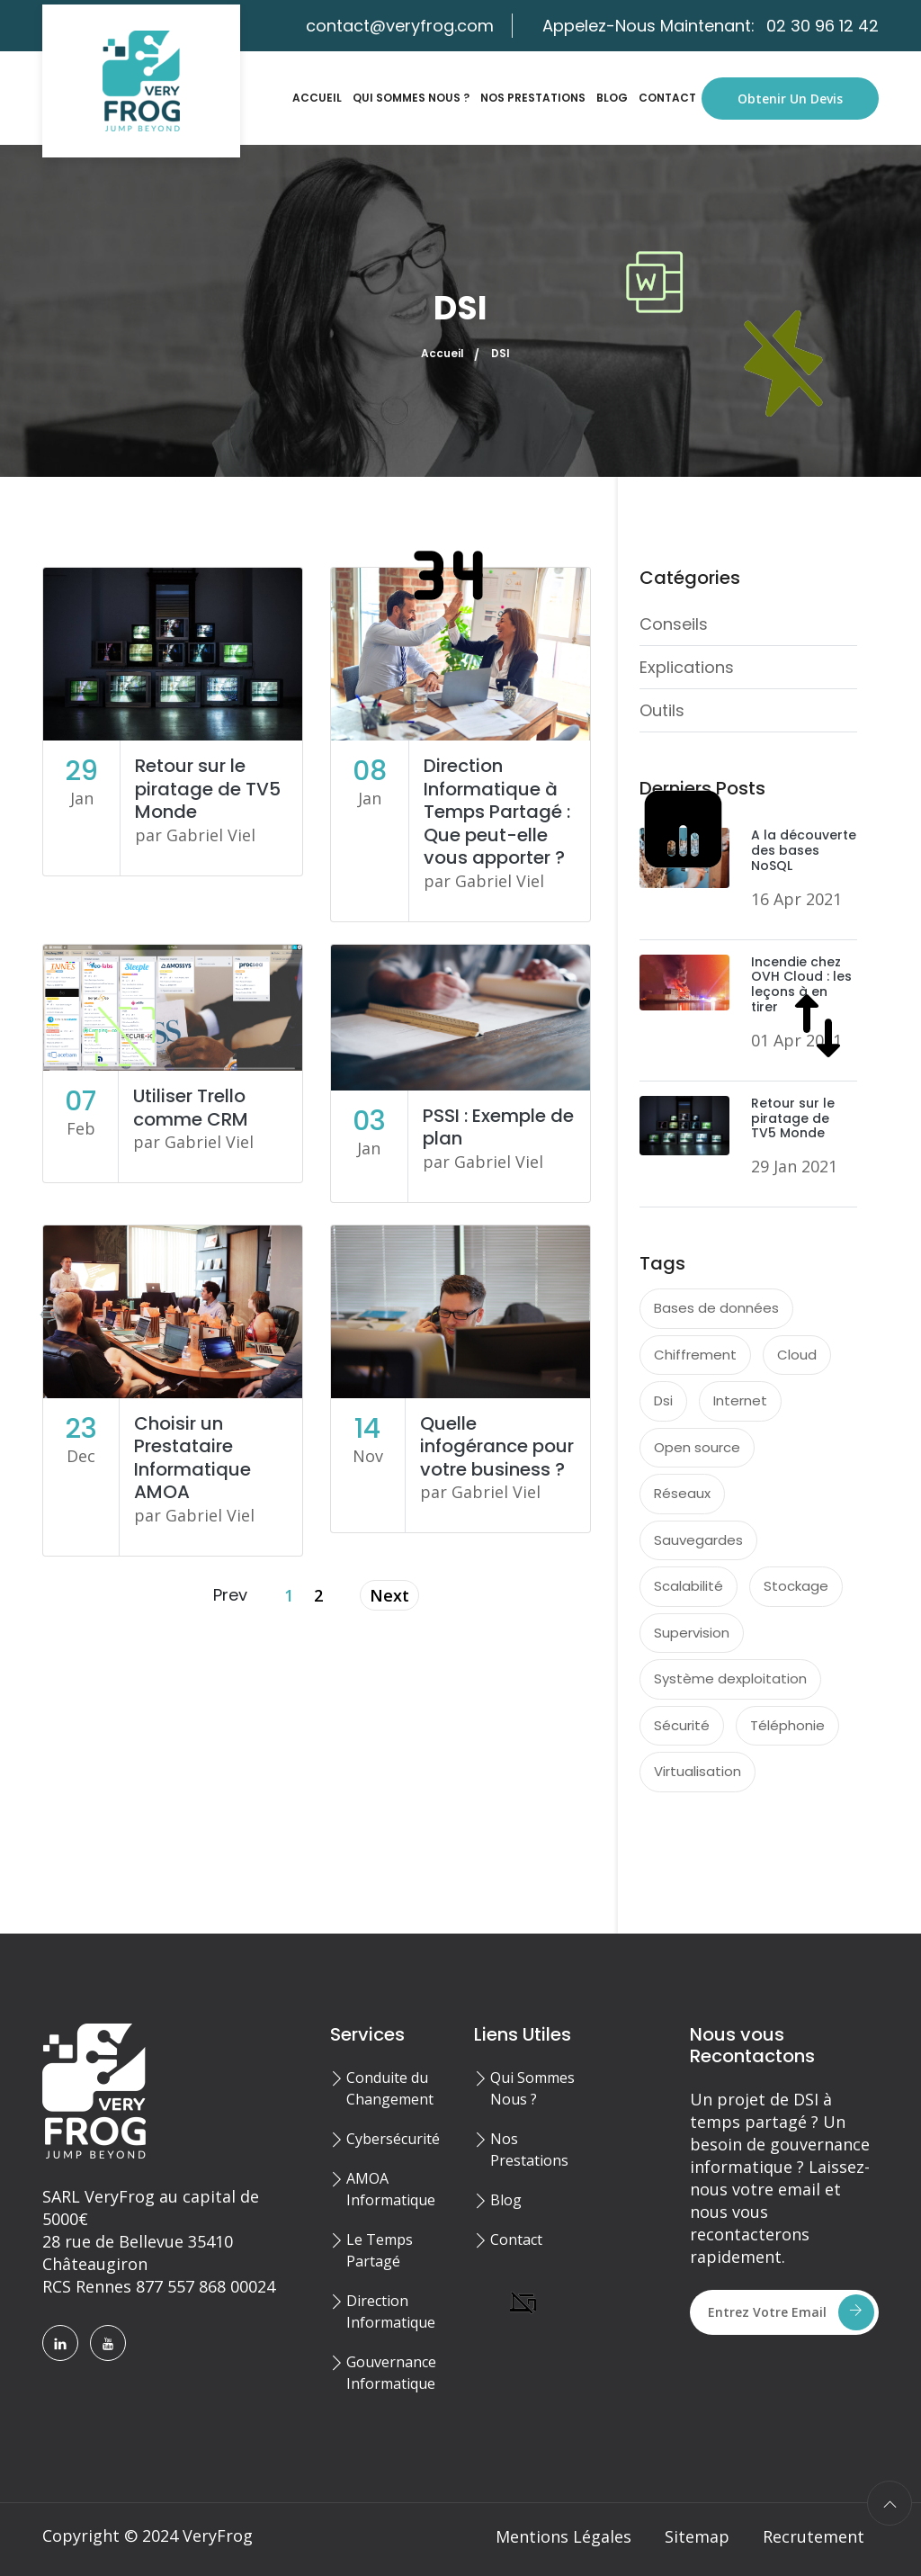 This screenshot has width=921, height=2576. Describe the element at coordinates (523, 2302) in the screenshot. I see `device connection unavailable or disabled` at that location.